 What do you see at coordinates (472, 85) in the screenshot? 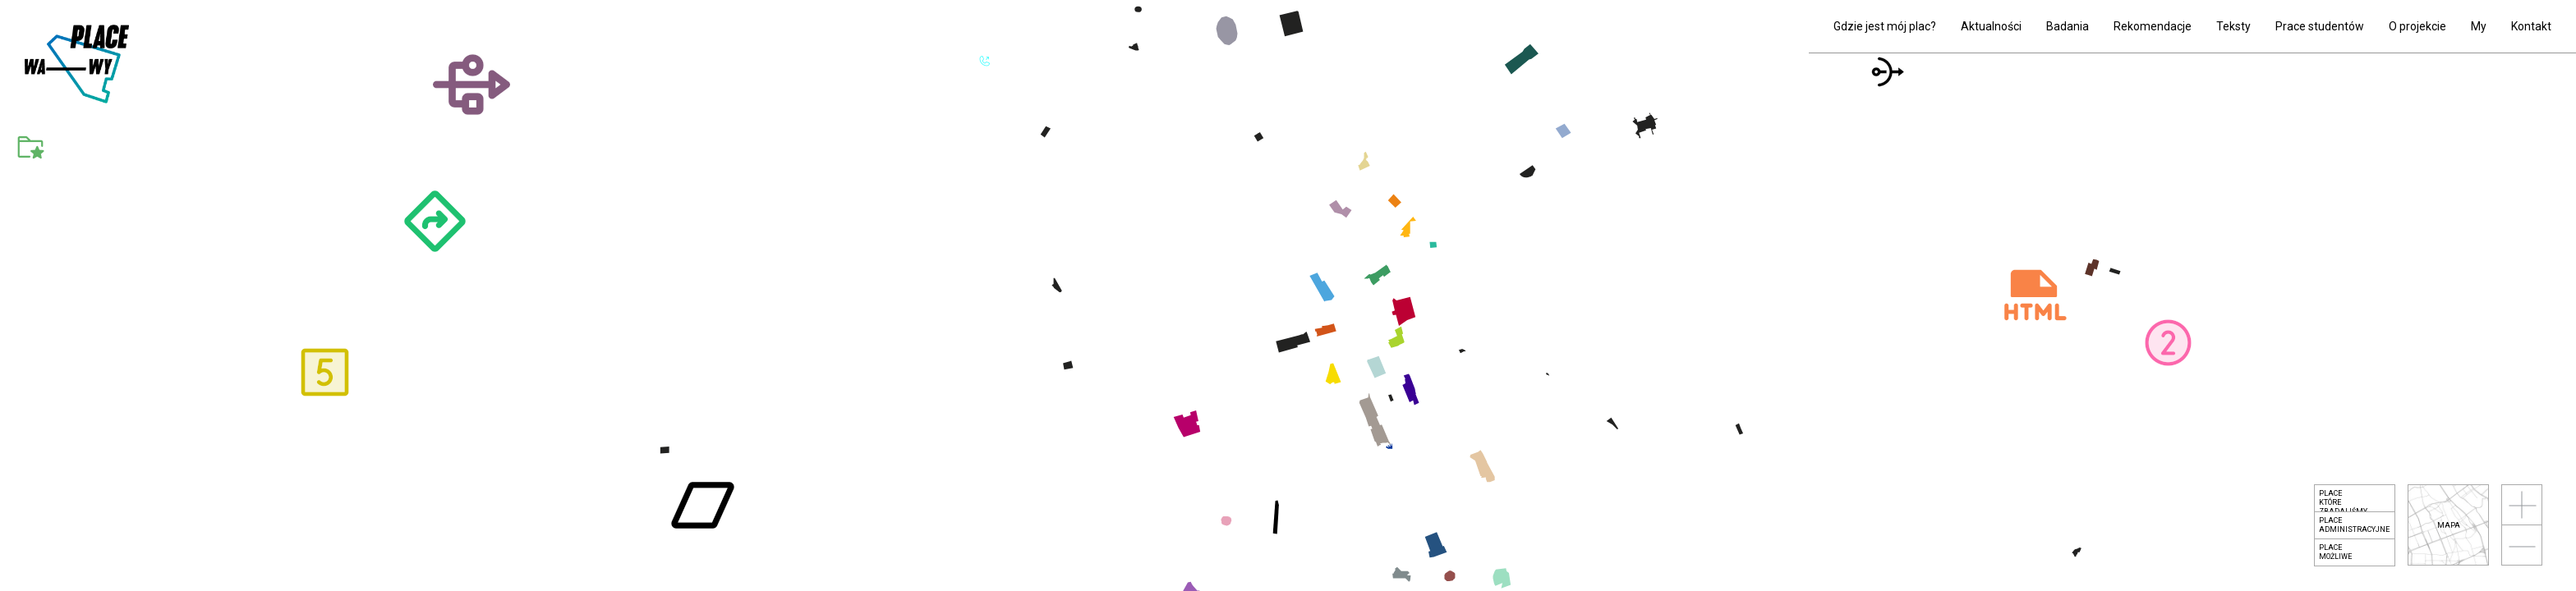
I see `connect a usb device` at bounding box center [472, 85].